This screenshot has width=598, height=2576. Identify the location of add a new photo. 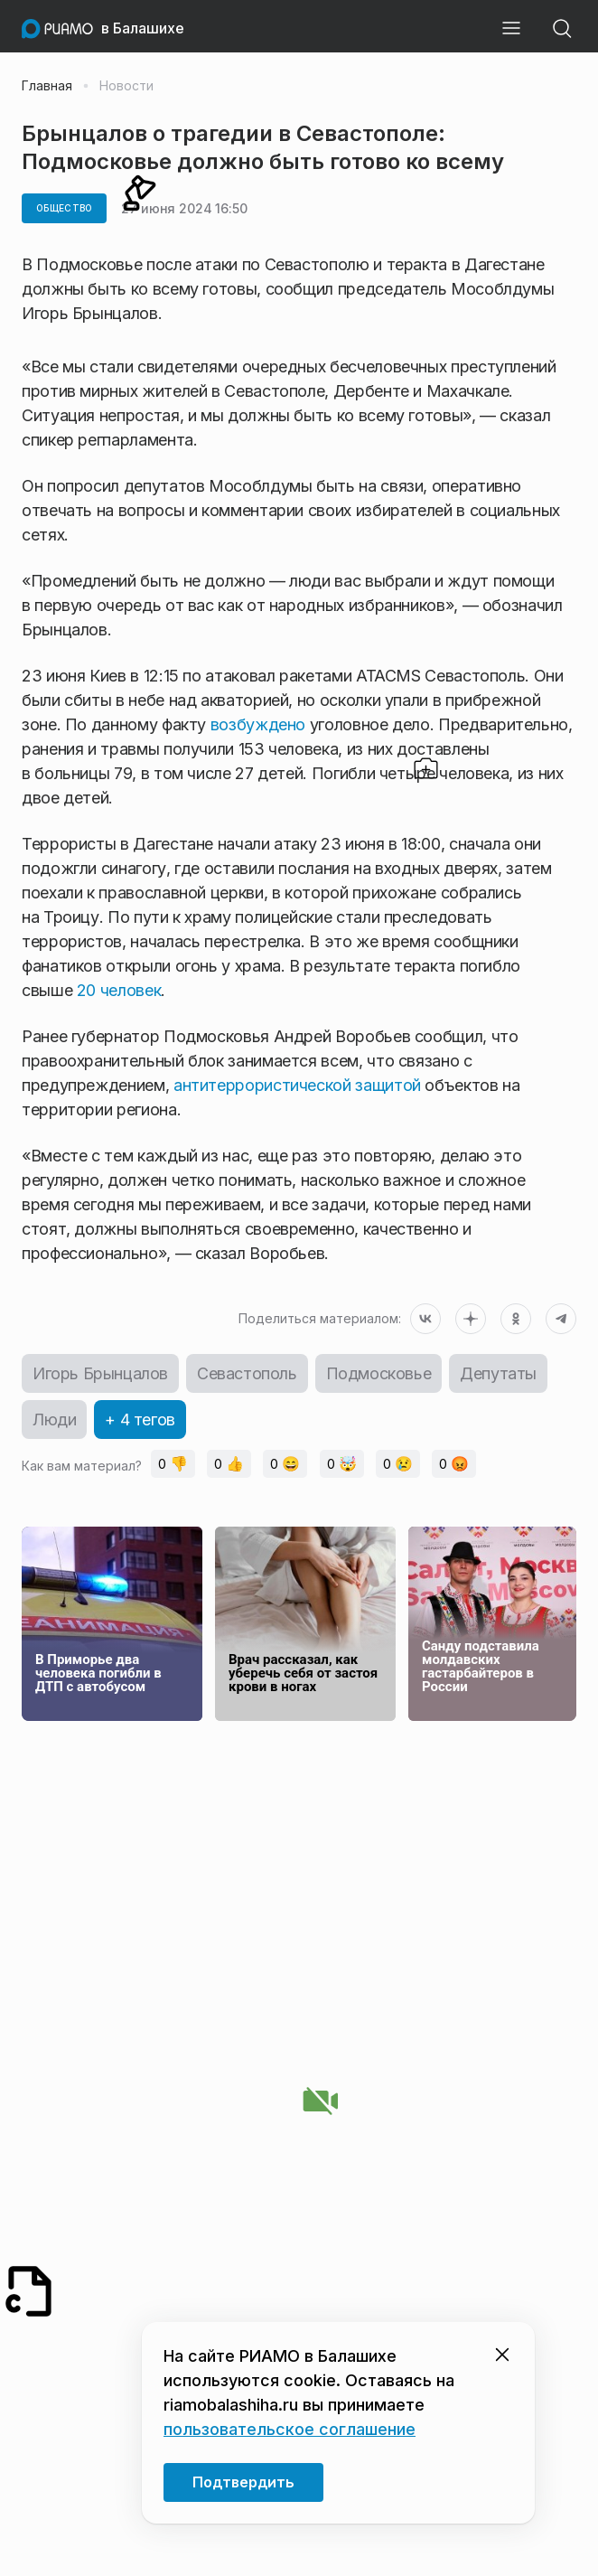
(425, 768).